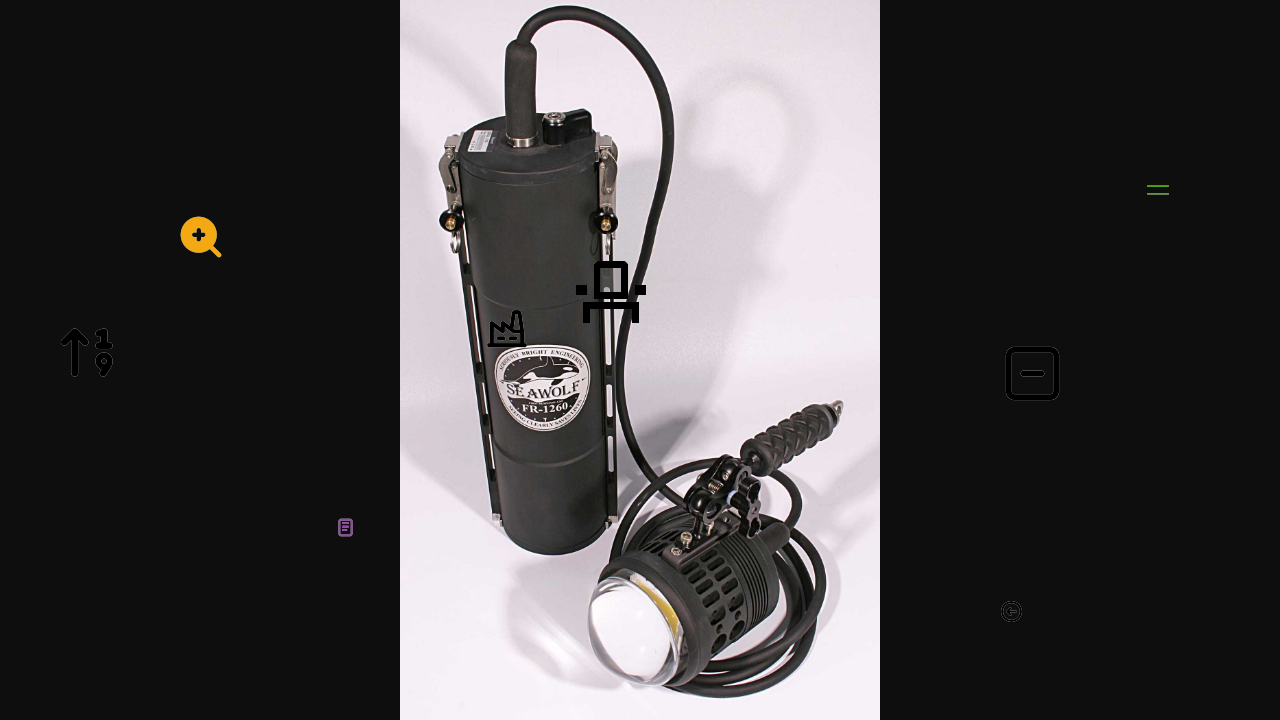 The height and width of the screenshot is (720, 1280). I want to click on view or select your seat assignment, so click(611, 292).